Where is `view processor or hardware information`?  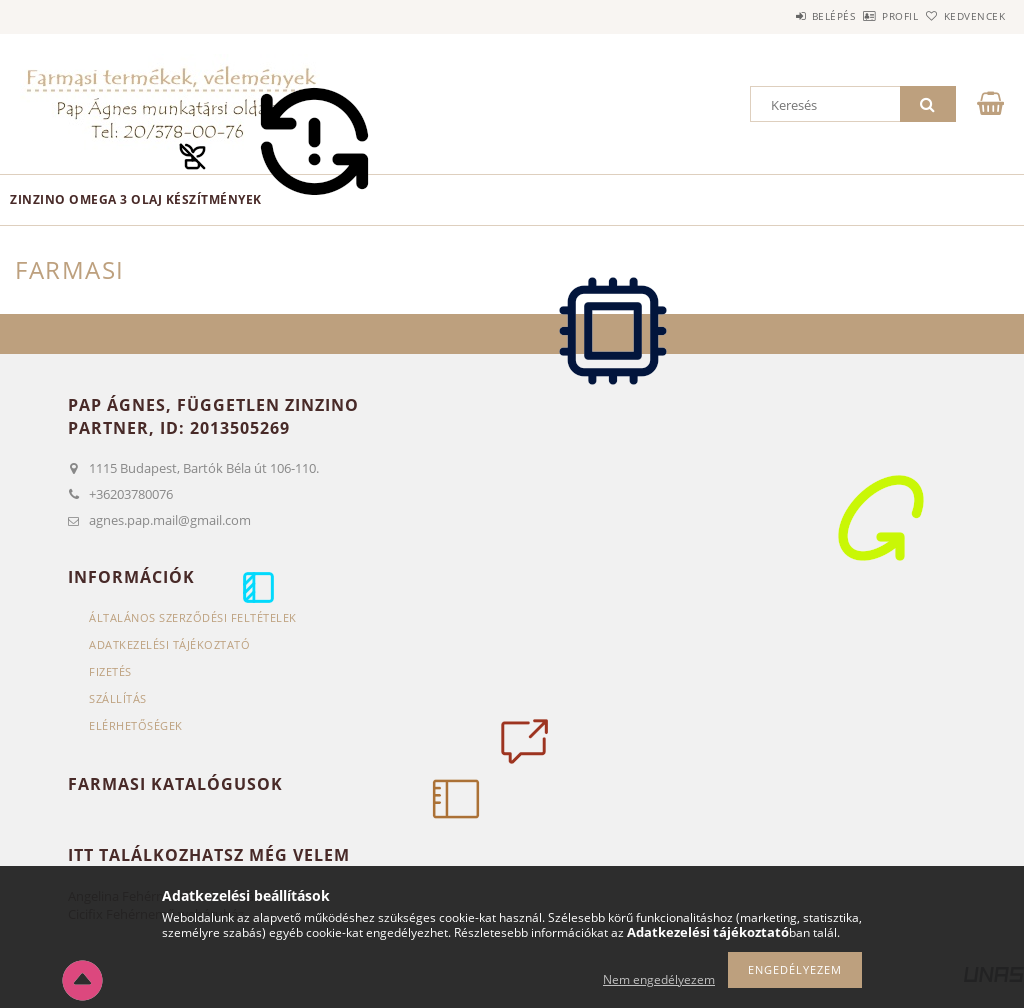
view processor or hardware information is located at coordinates (613, 331).